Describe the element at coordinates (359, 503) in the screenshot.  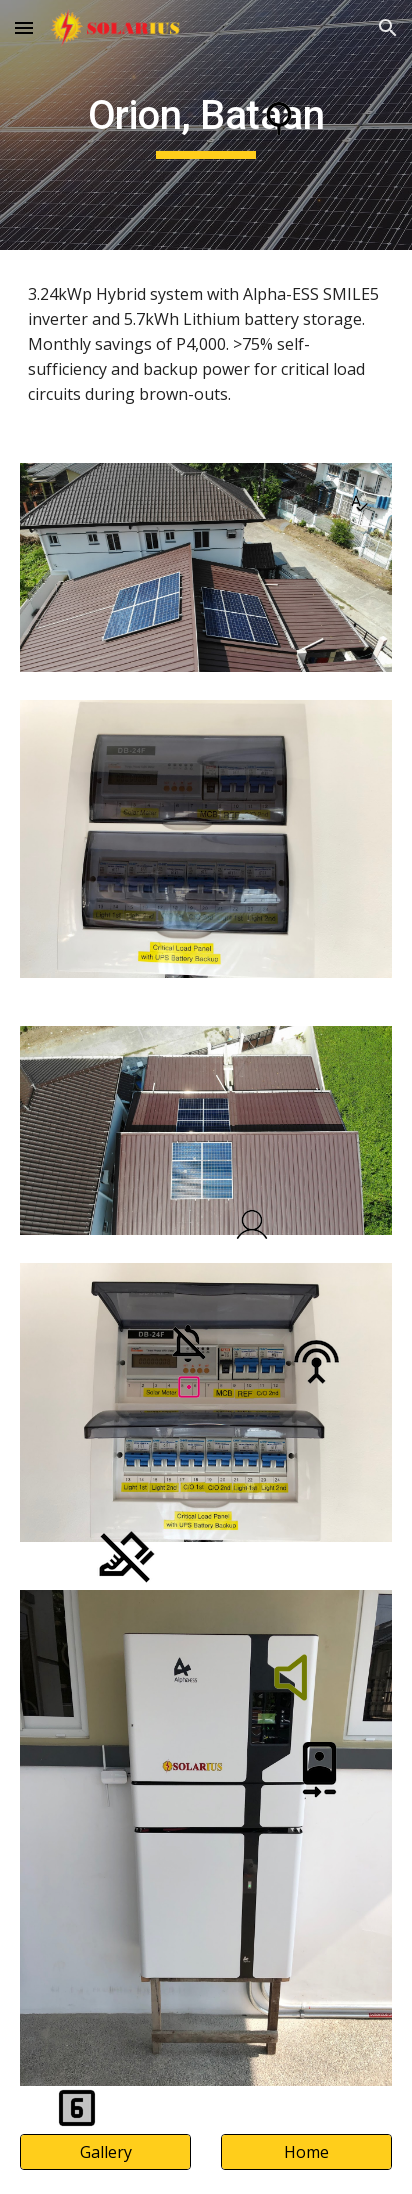
I see `enable spellcheck or grammar checking` at that location.